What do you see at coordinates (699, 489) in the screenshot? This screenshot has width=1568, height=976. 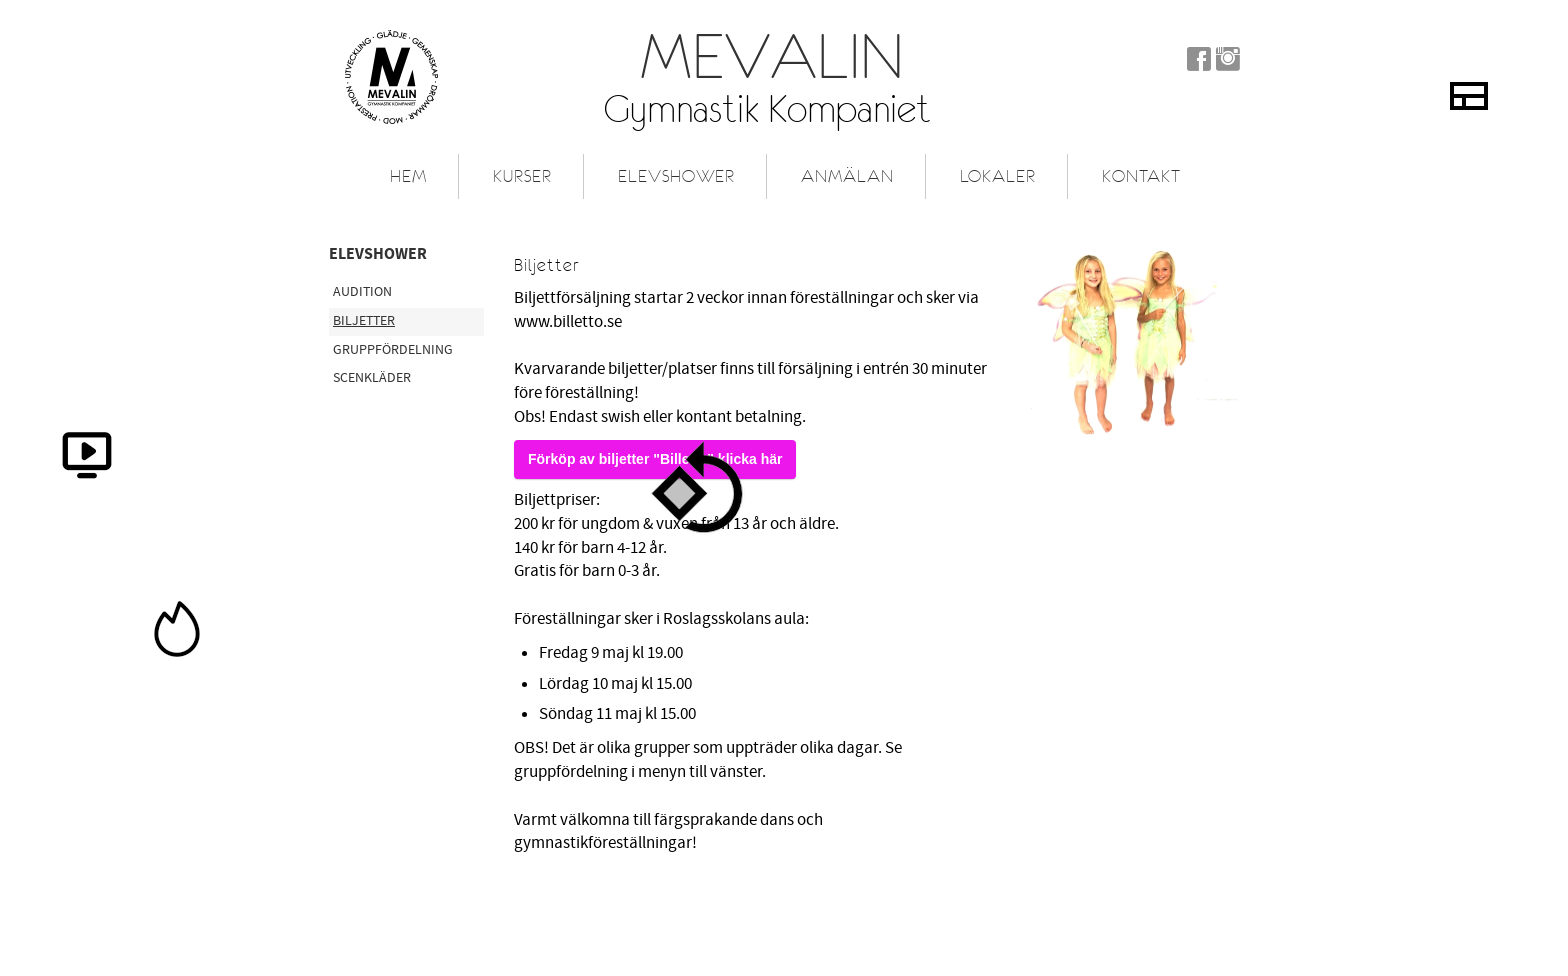 I see `rotate image 90 degrees counterclockwise` at bounding box center [699, 489].